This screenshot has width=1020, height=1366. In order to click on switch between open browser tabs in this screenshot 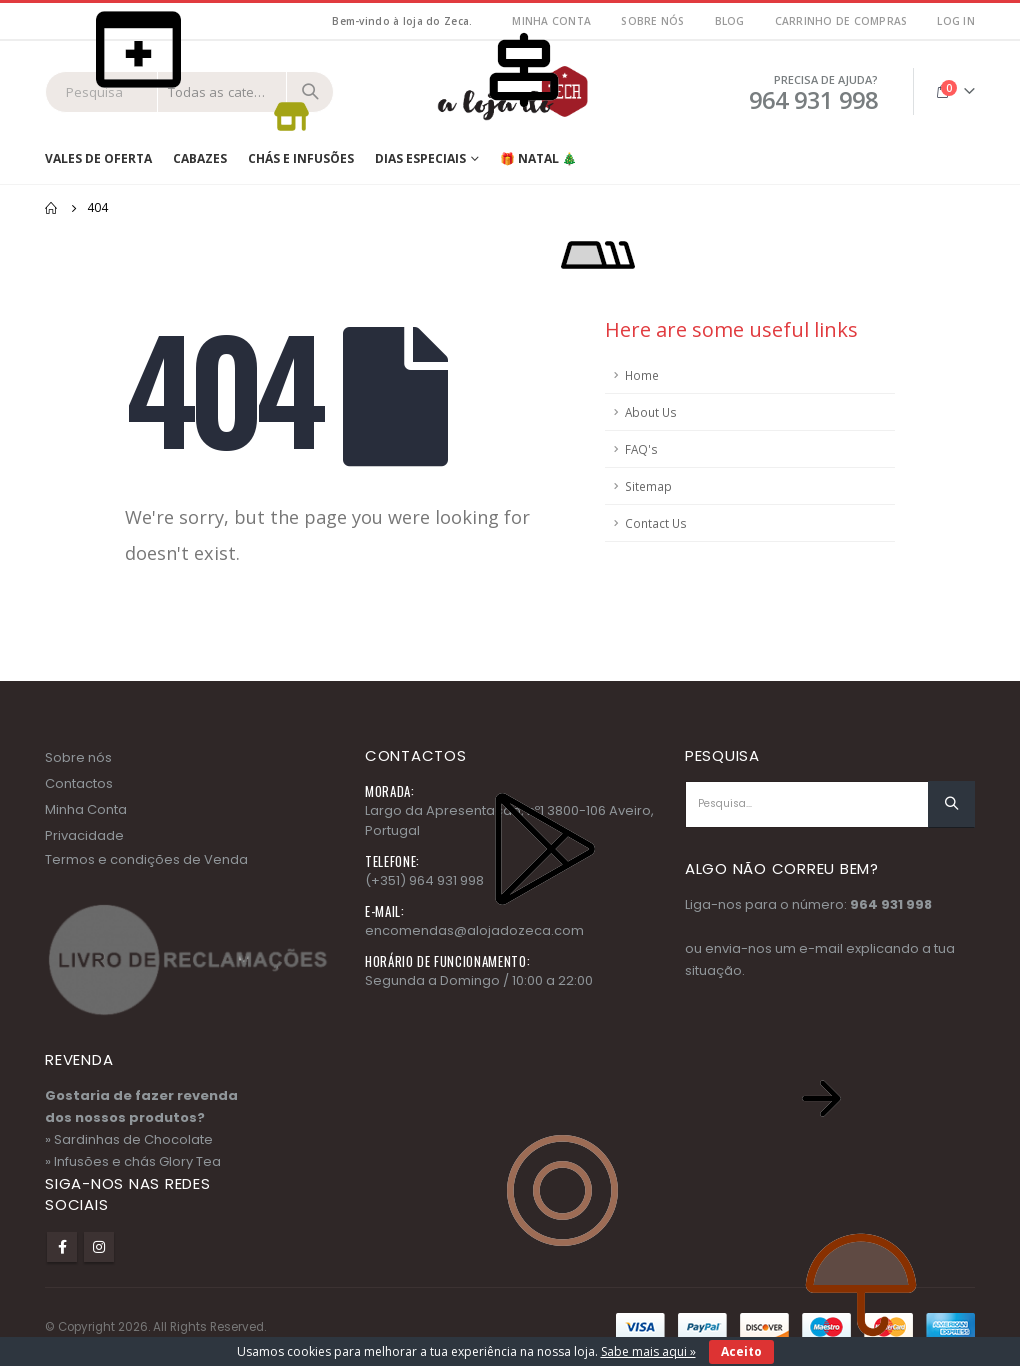, I will do `click(598, 255)`.